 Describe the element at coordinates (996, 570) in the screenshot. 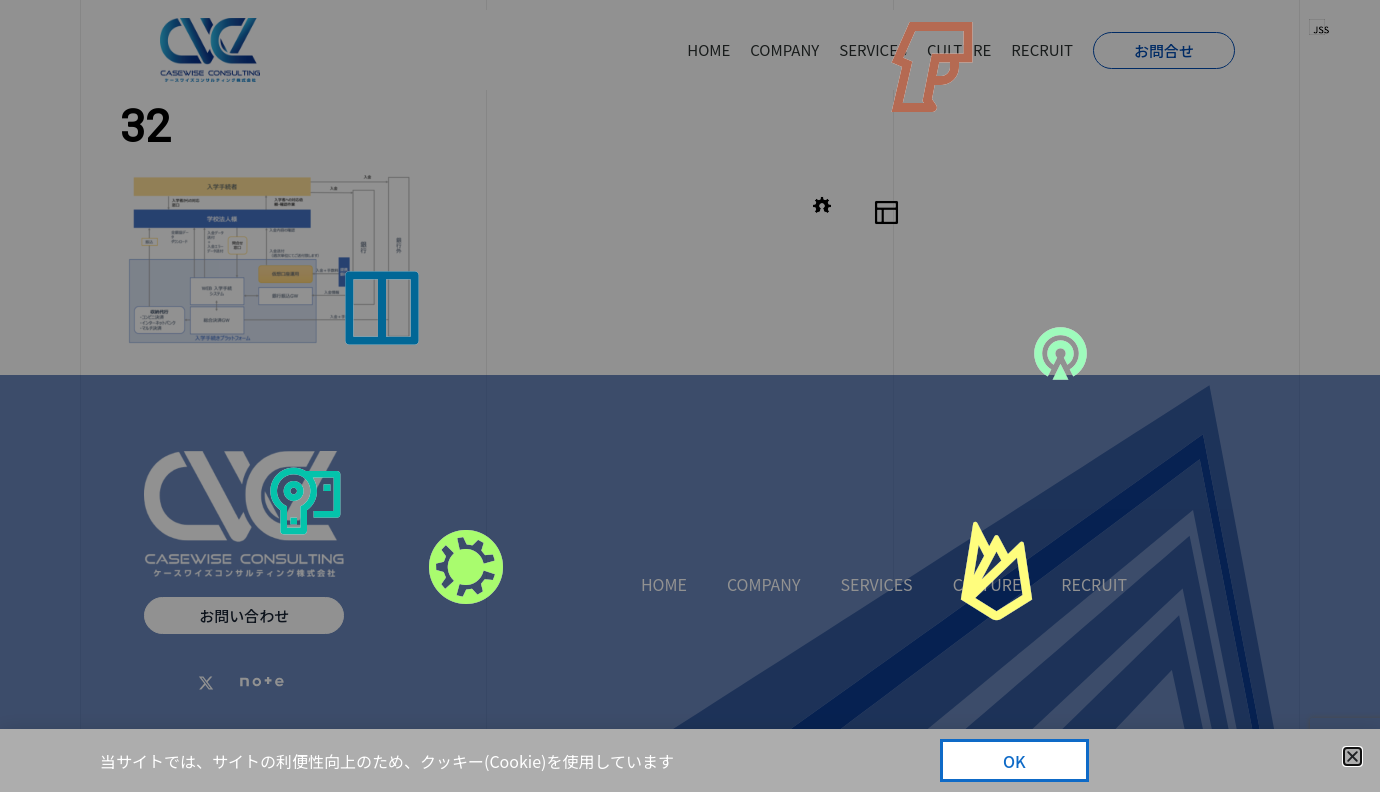

I see `Firebase platform logo` at that location.